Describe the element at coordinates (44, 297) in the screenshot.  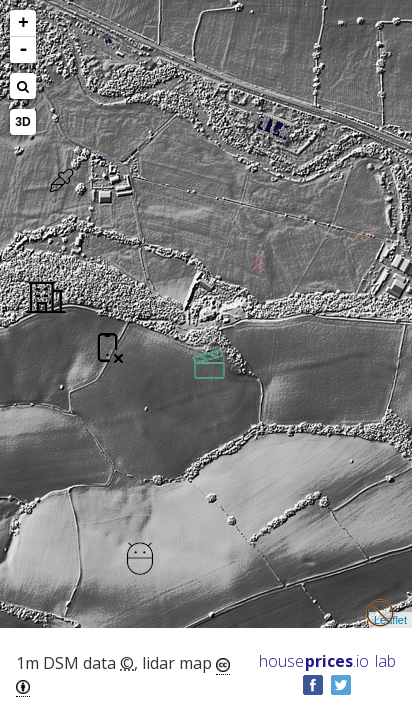
I see `view office or workplace location` at that location.